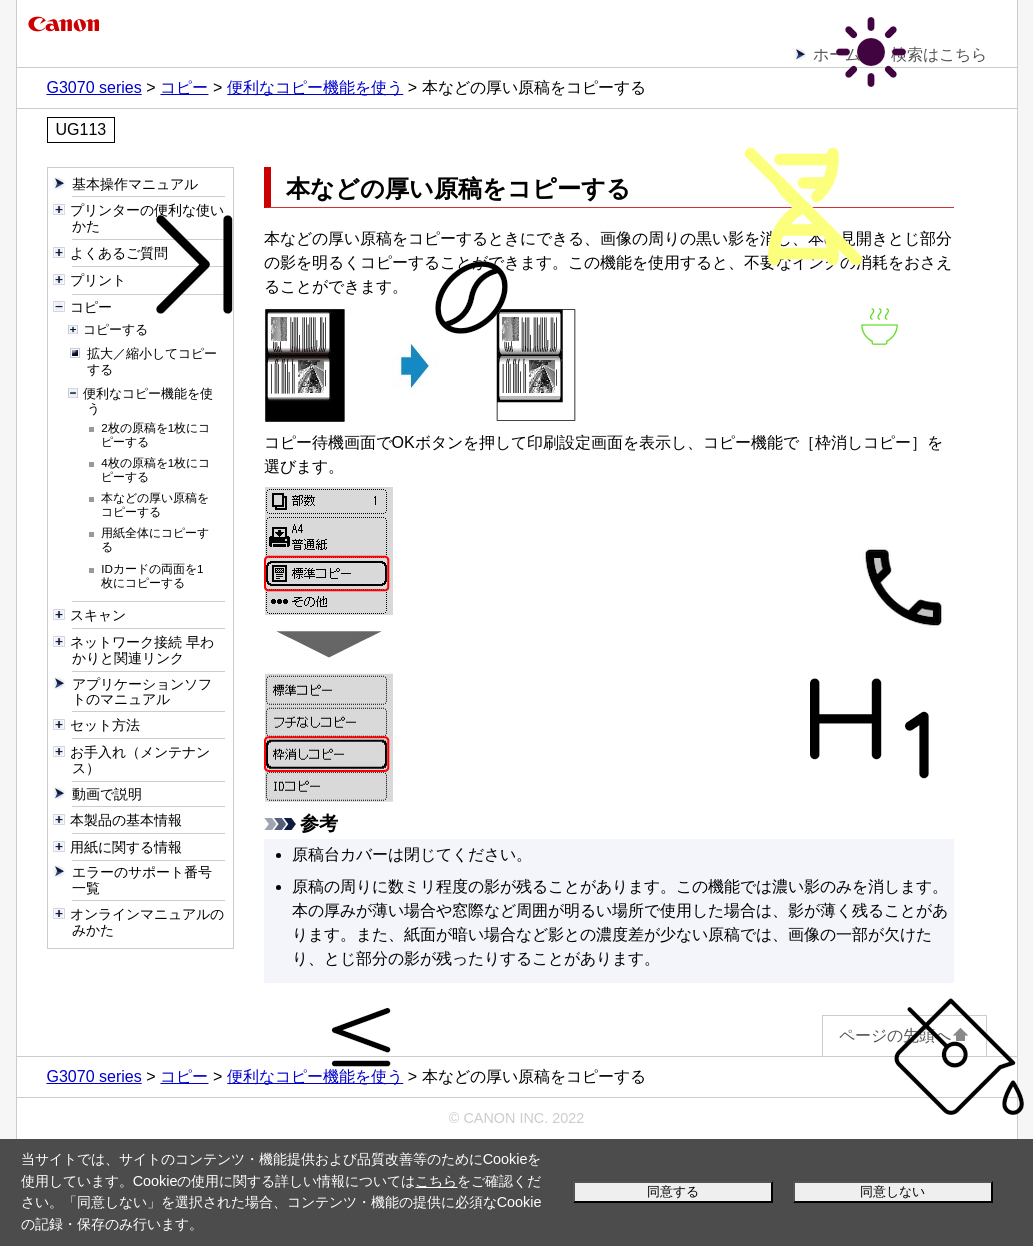  Describe the element at coordinates (471, 297) in the screenshot. I see `browse coffee shops or cafés nearby` at that location.